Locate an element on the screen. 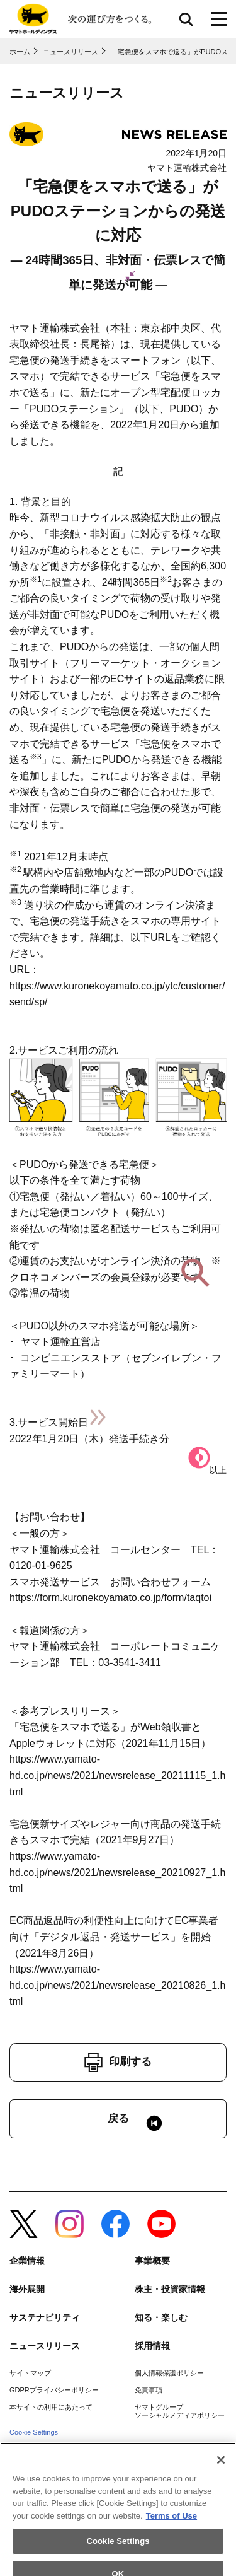 Image resolution: width=236 pixels, height=2576 pixels. minimize or collapse content is located at coordinates (130, 276).